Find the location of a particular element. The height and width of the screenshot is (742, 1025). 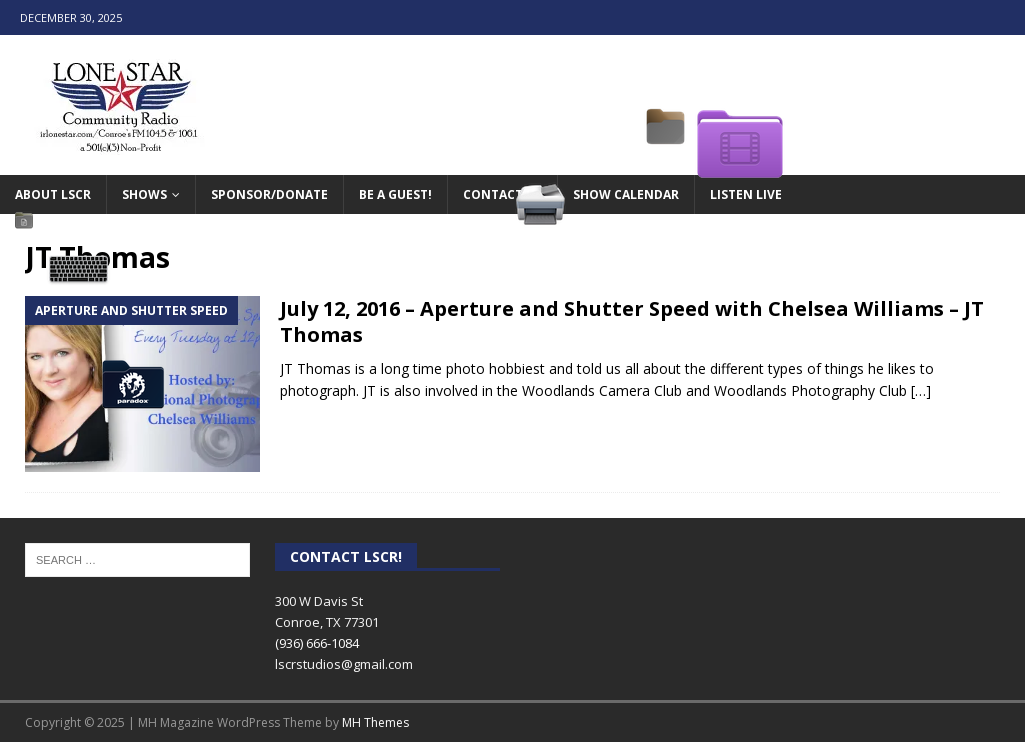

browse network printers via SMB protocol is located at coordinates (540, 204).